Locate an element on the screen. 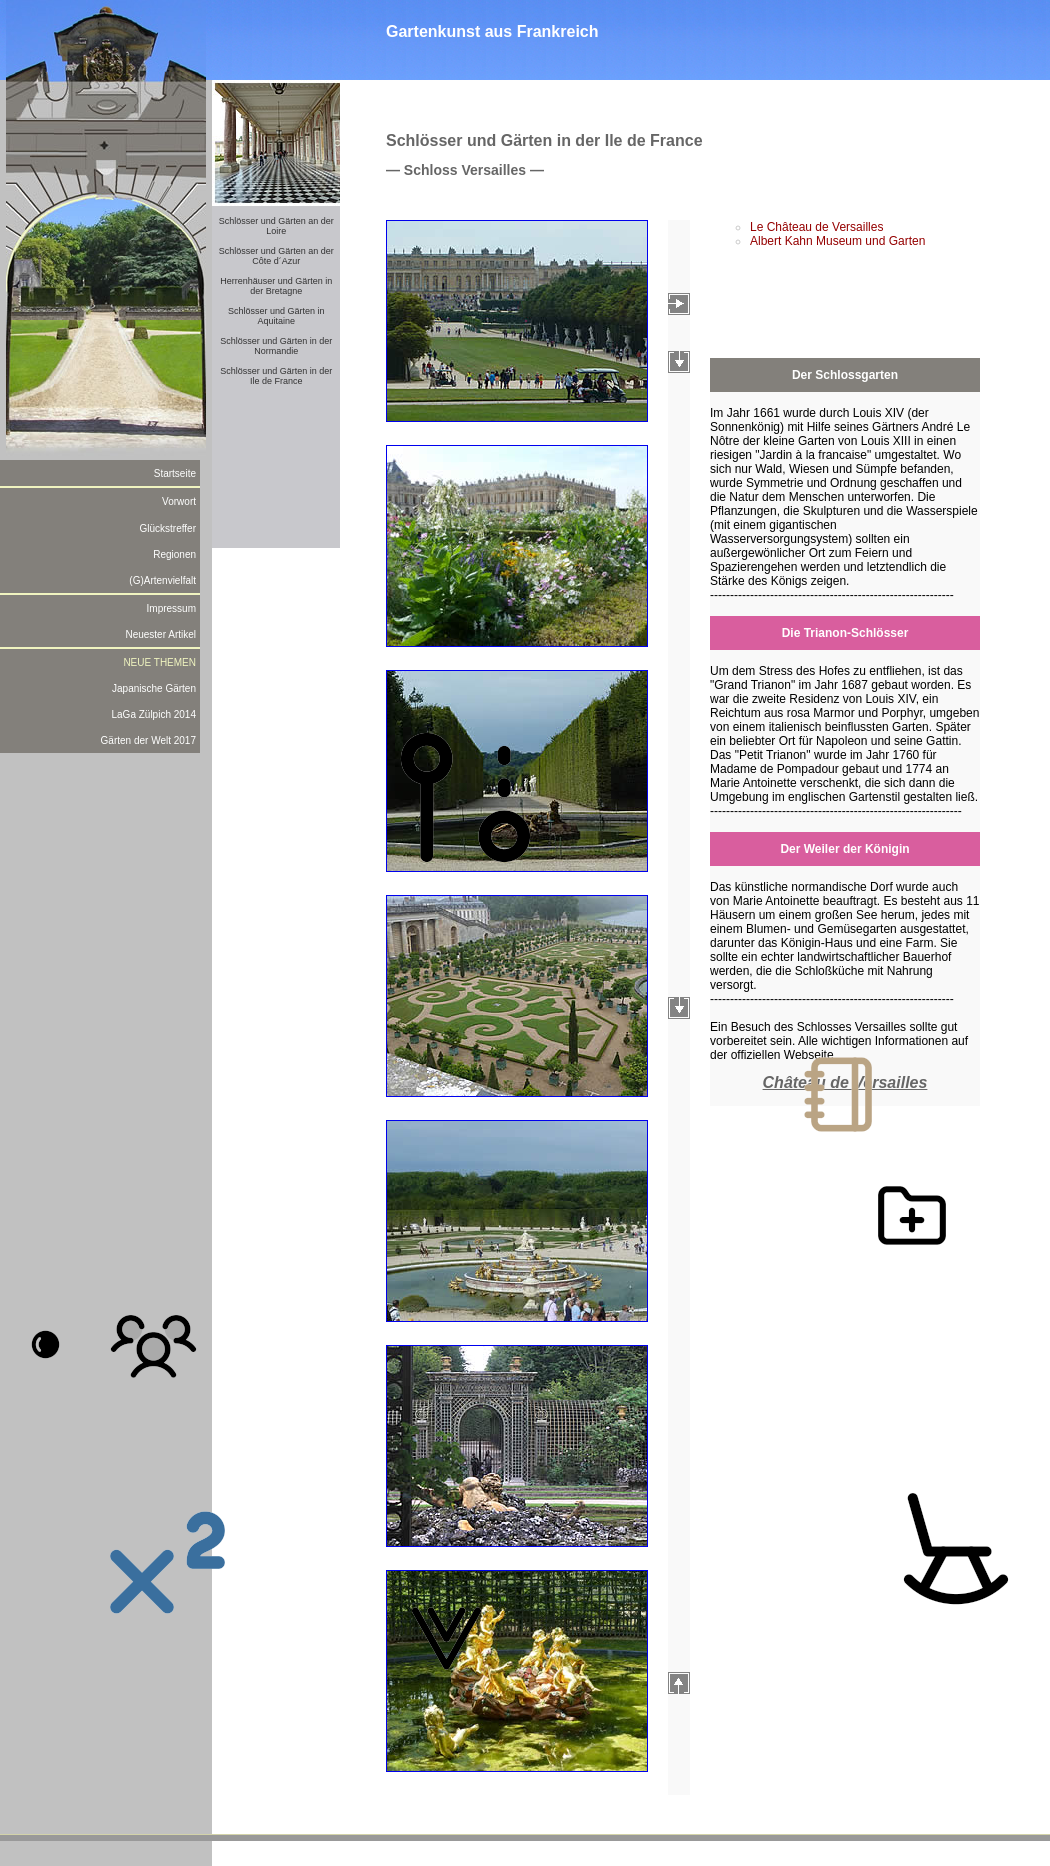  open your notebook is located at coordinates (841, 1094).